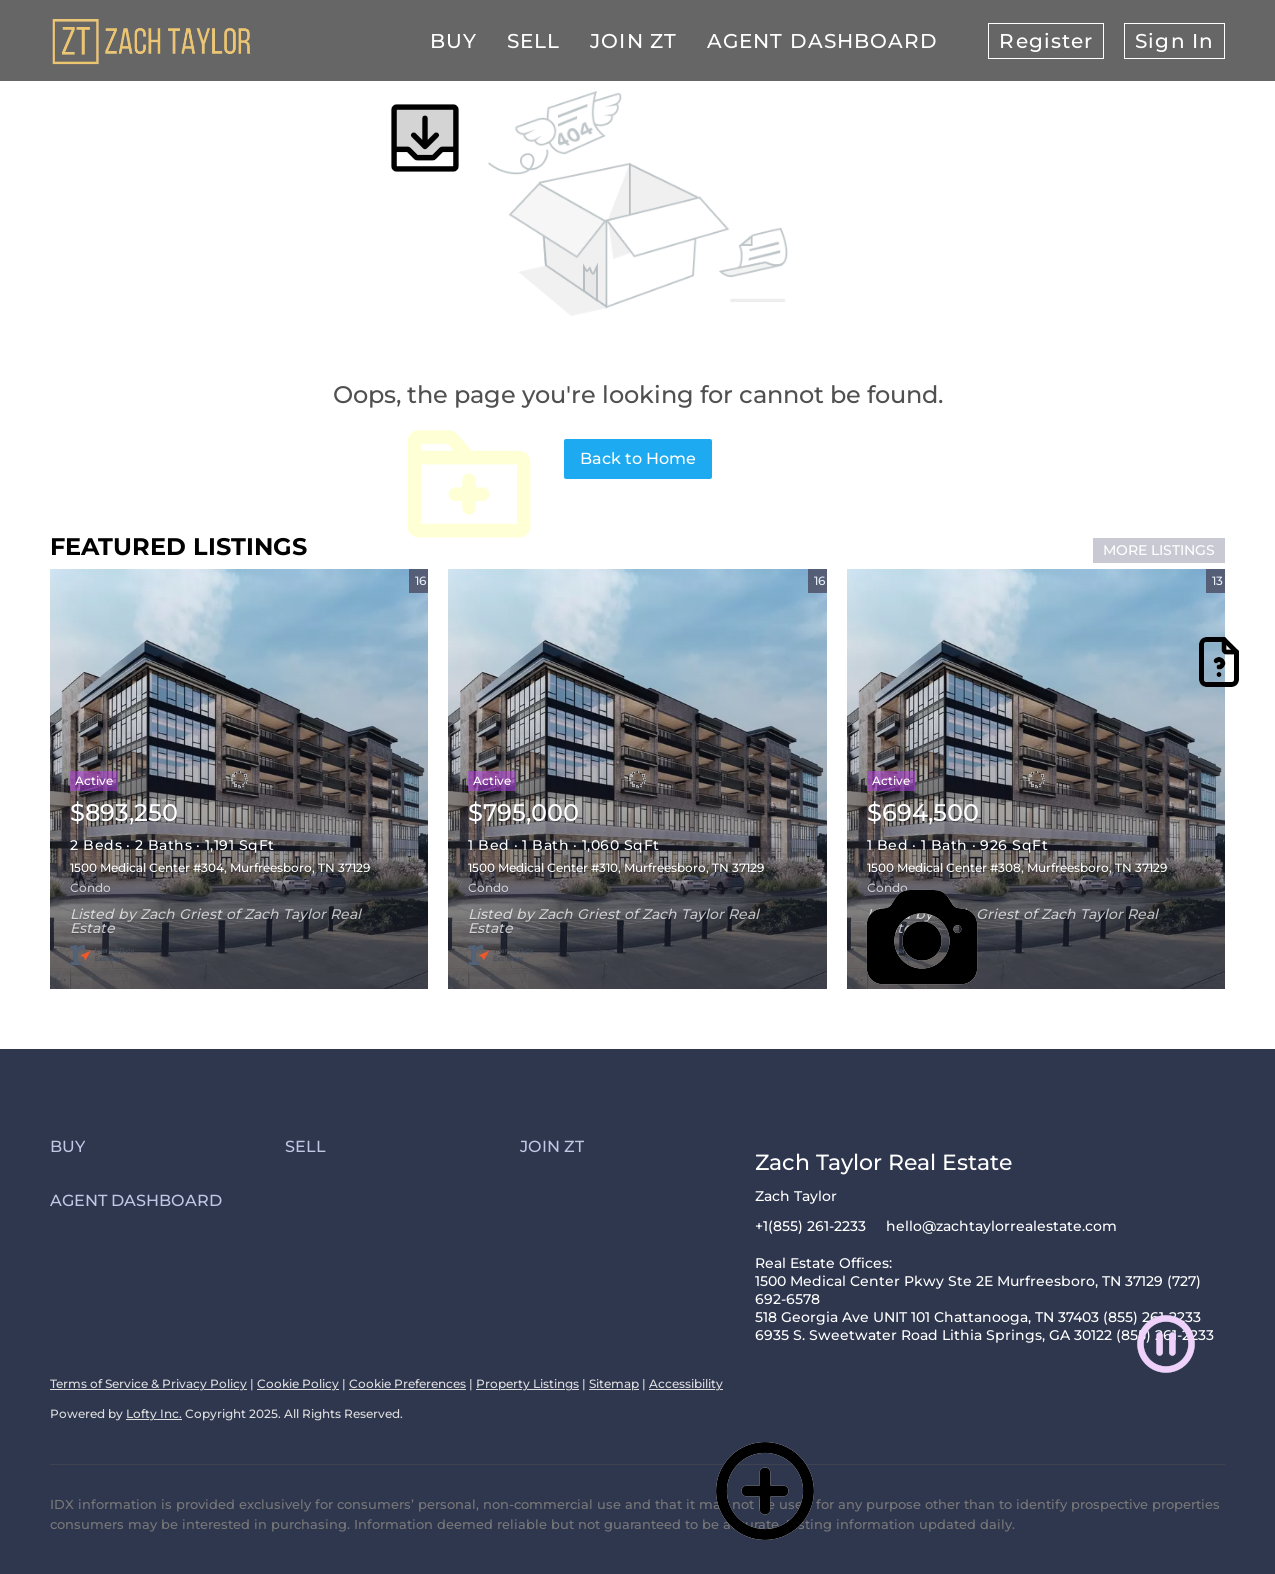 The width and height of the screenshot is (1275, 1574). Describe the element at coordinates (1166, 1344) in the screenshot. I see `pause media playback` at that location.